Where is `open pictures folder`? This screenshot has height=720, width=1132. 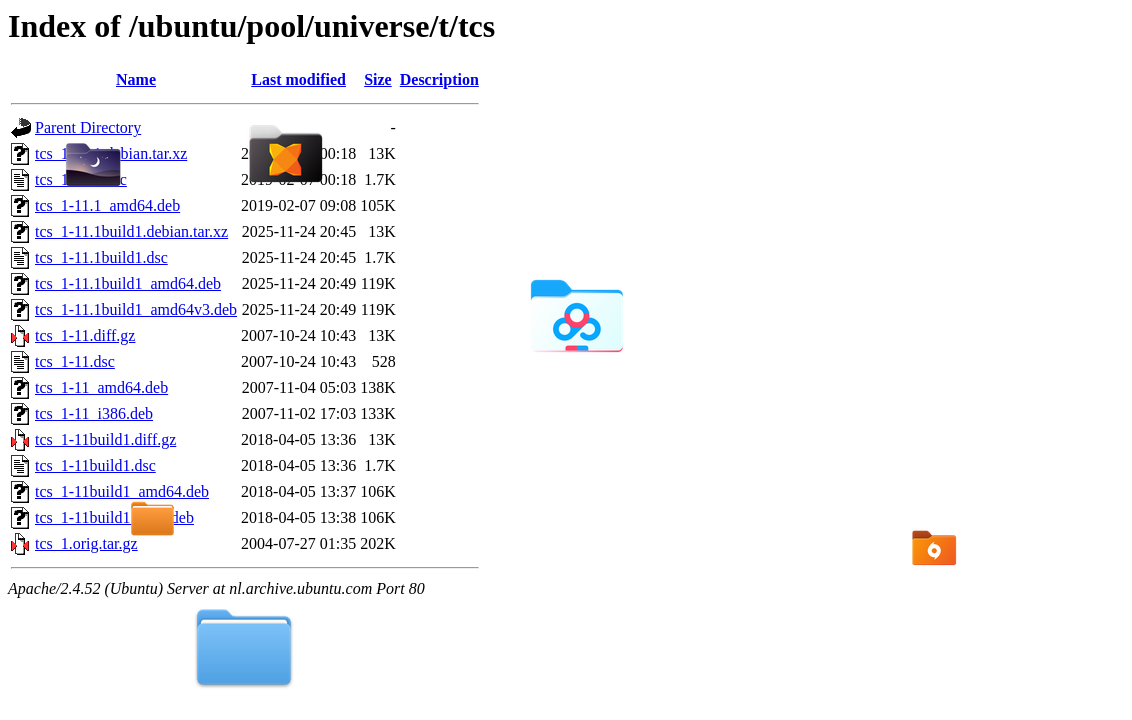
open pictures folder is located at coordinates (93, 166).